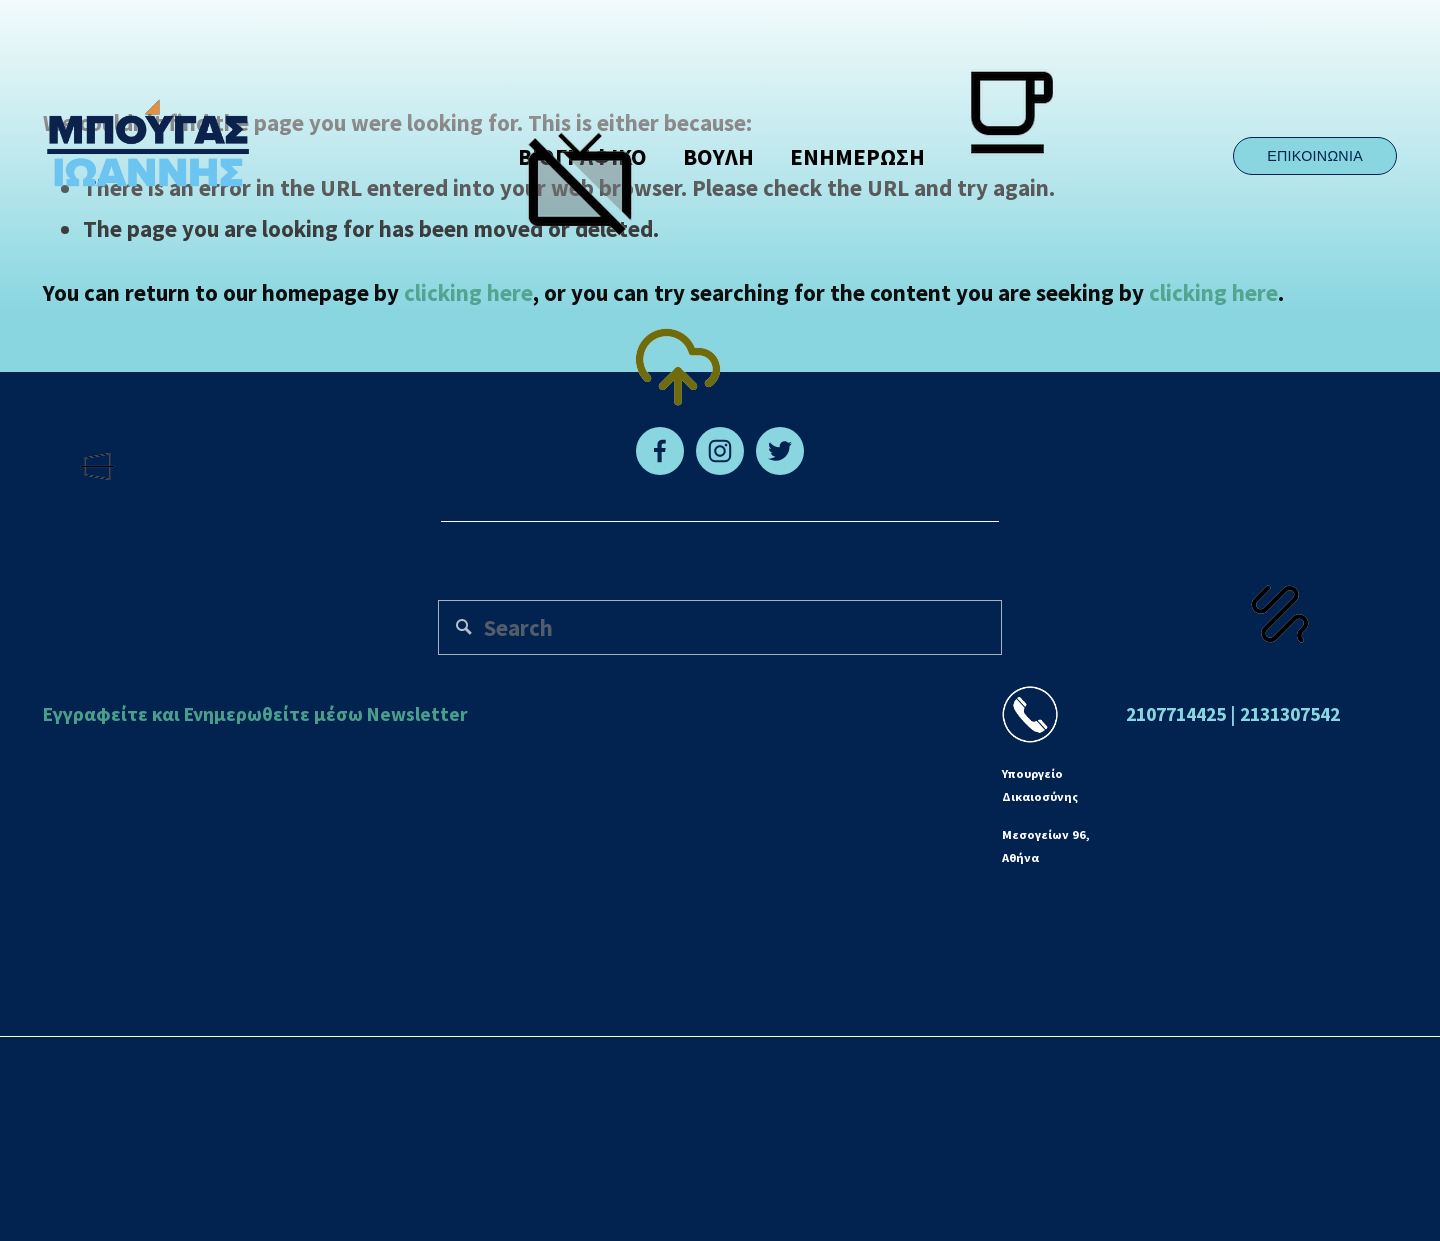  I want to click on tv is currently off or unavailable, so click(580, 184).